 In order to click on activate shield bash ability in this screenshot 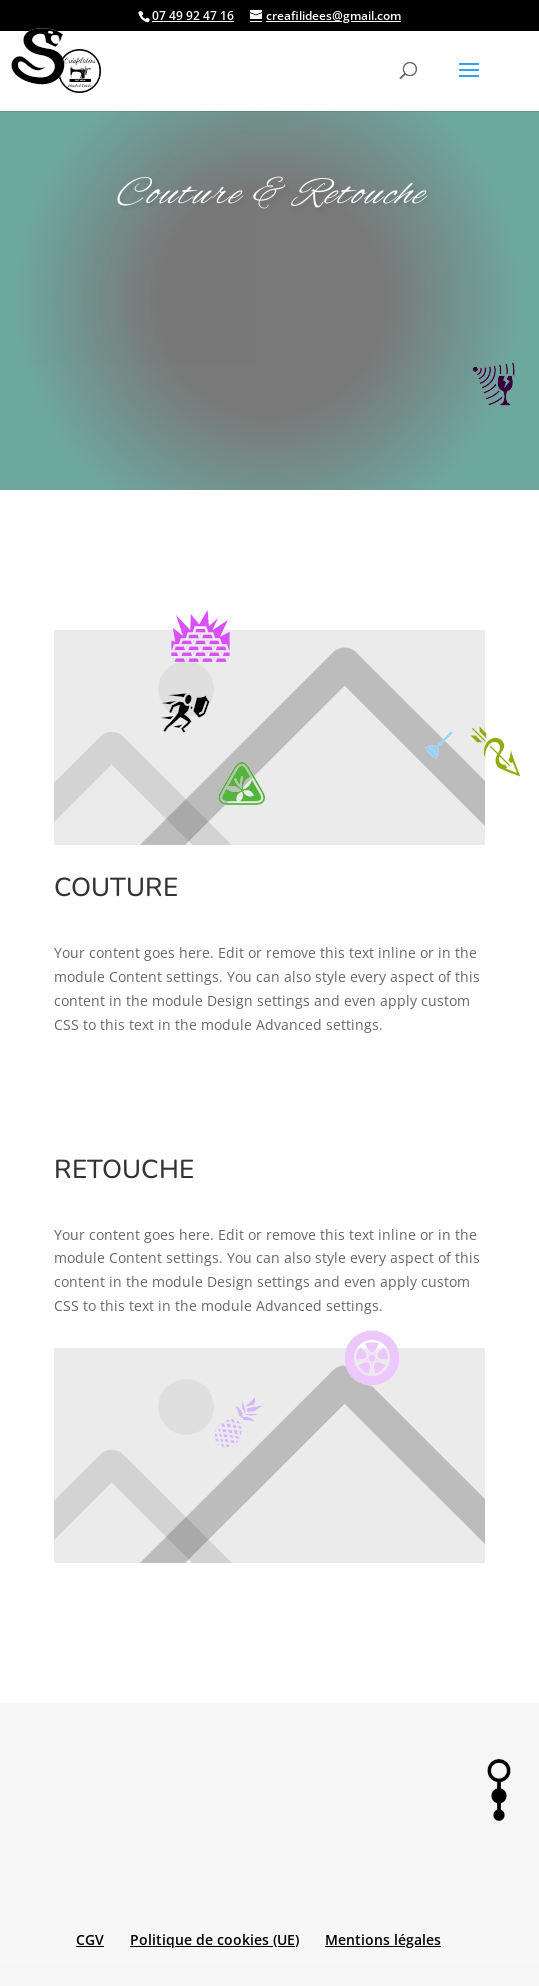, I will do `click(185, 713)`.